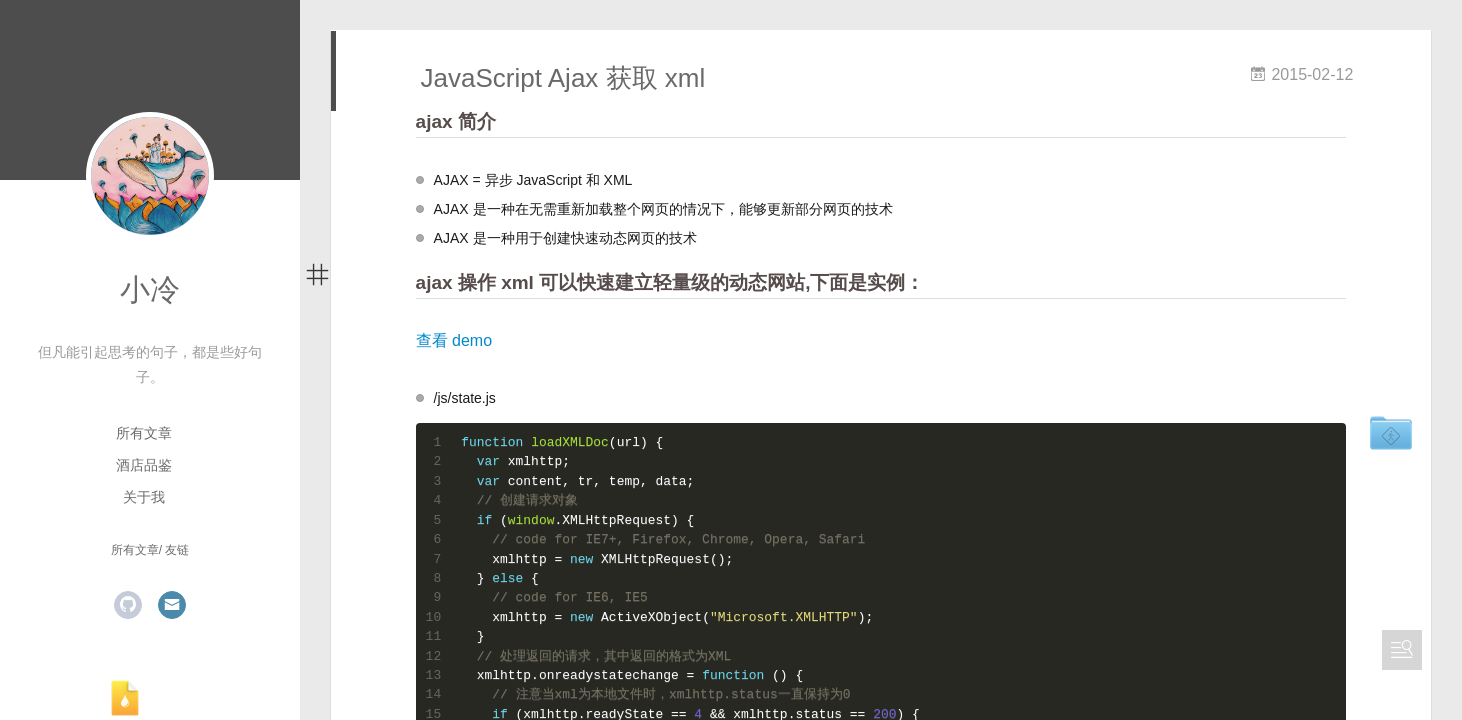  I want to click on an ICC color profile file, so click(125, 698).